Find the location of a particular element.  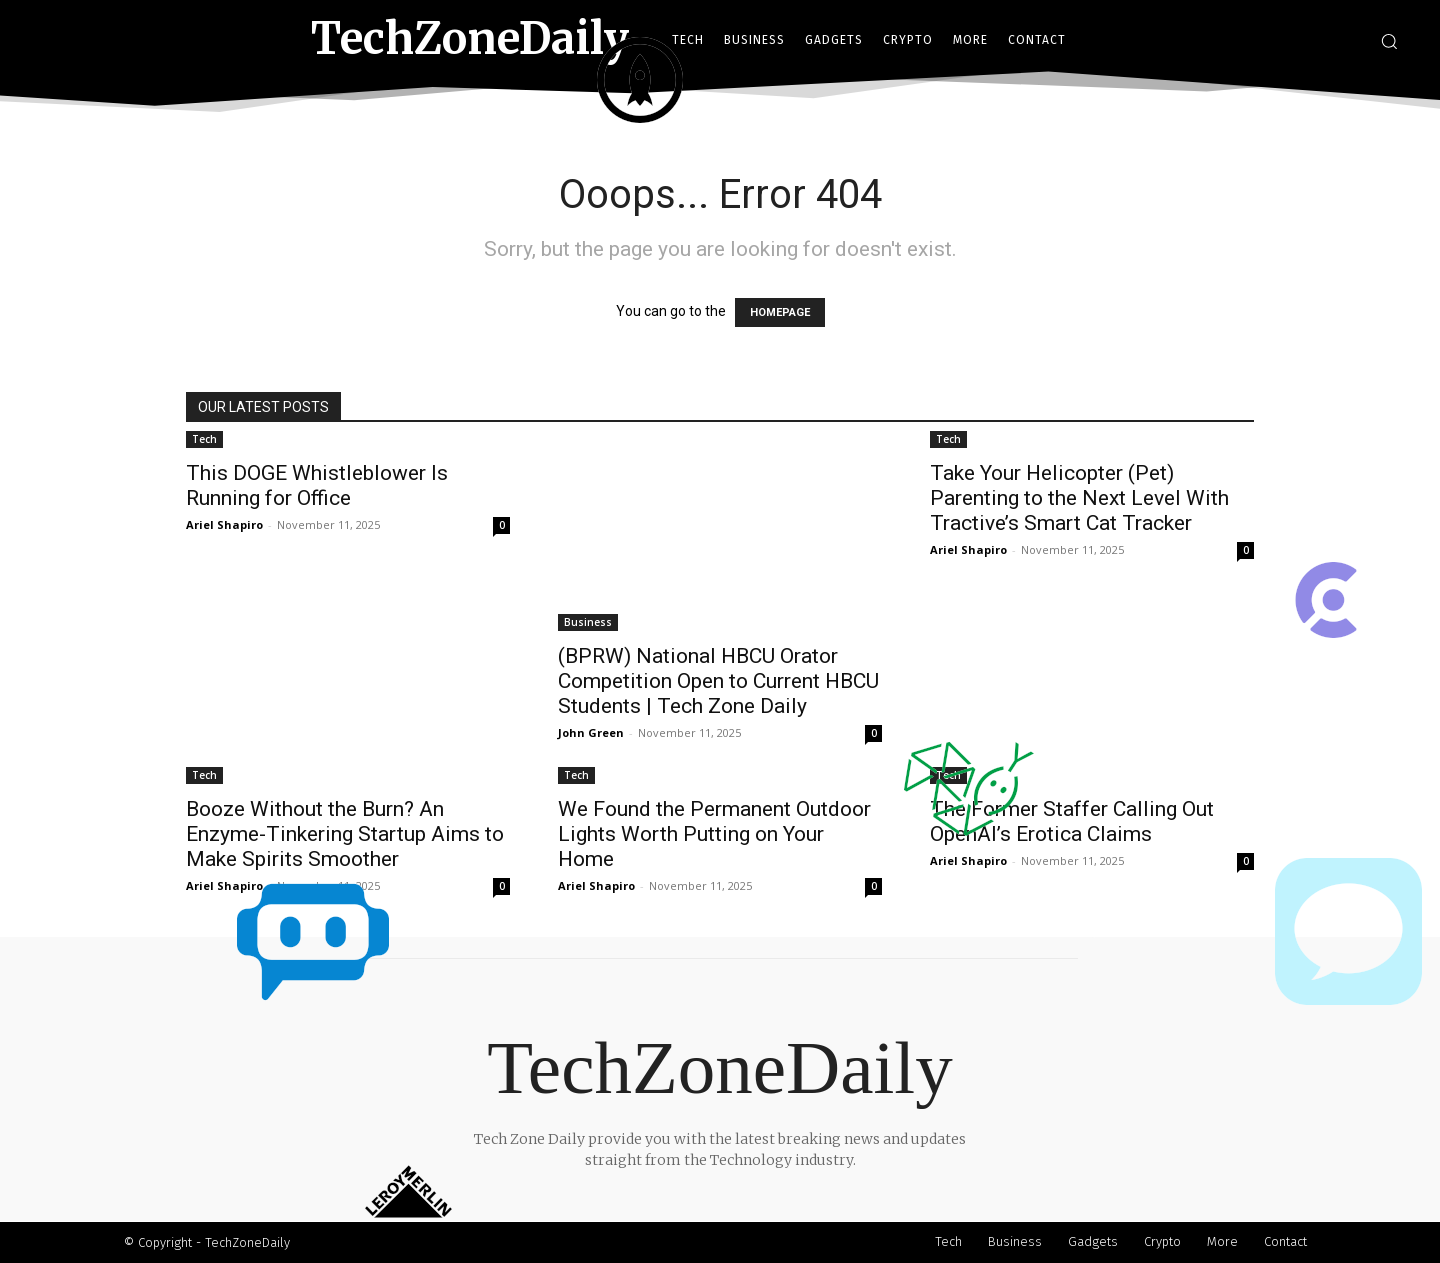

open the Poe AI chat app is located at coordinates (313, 942).